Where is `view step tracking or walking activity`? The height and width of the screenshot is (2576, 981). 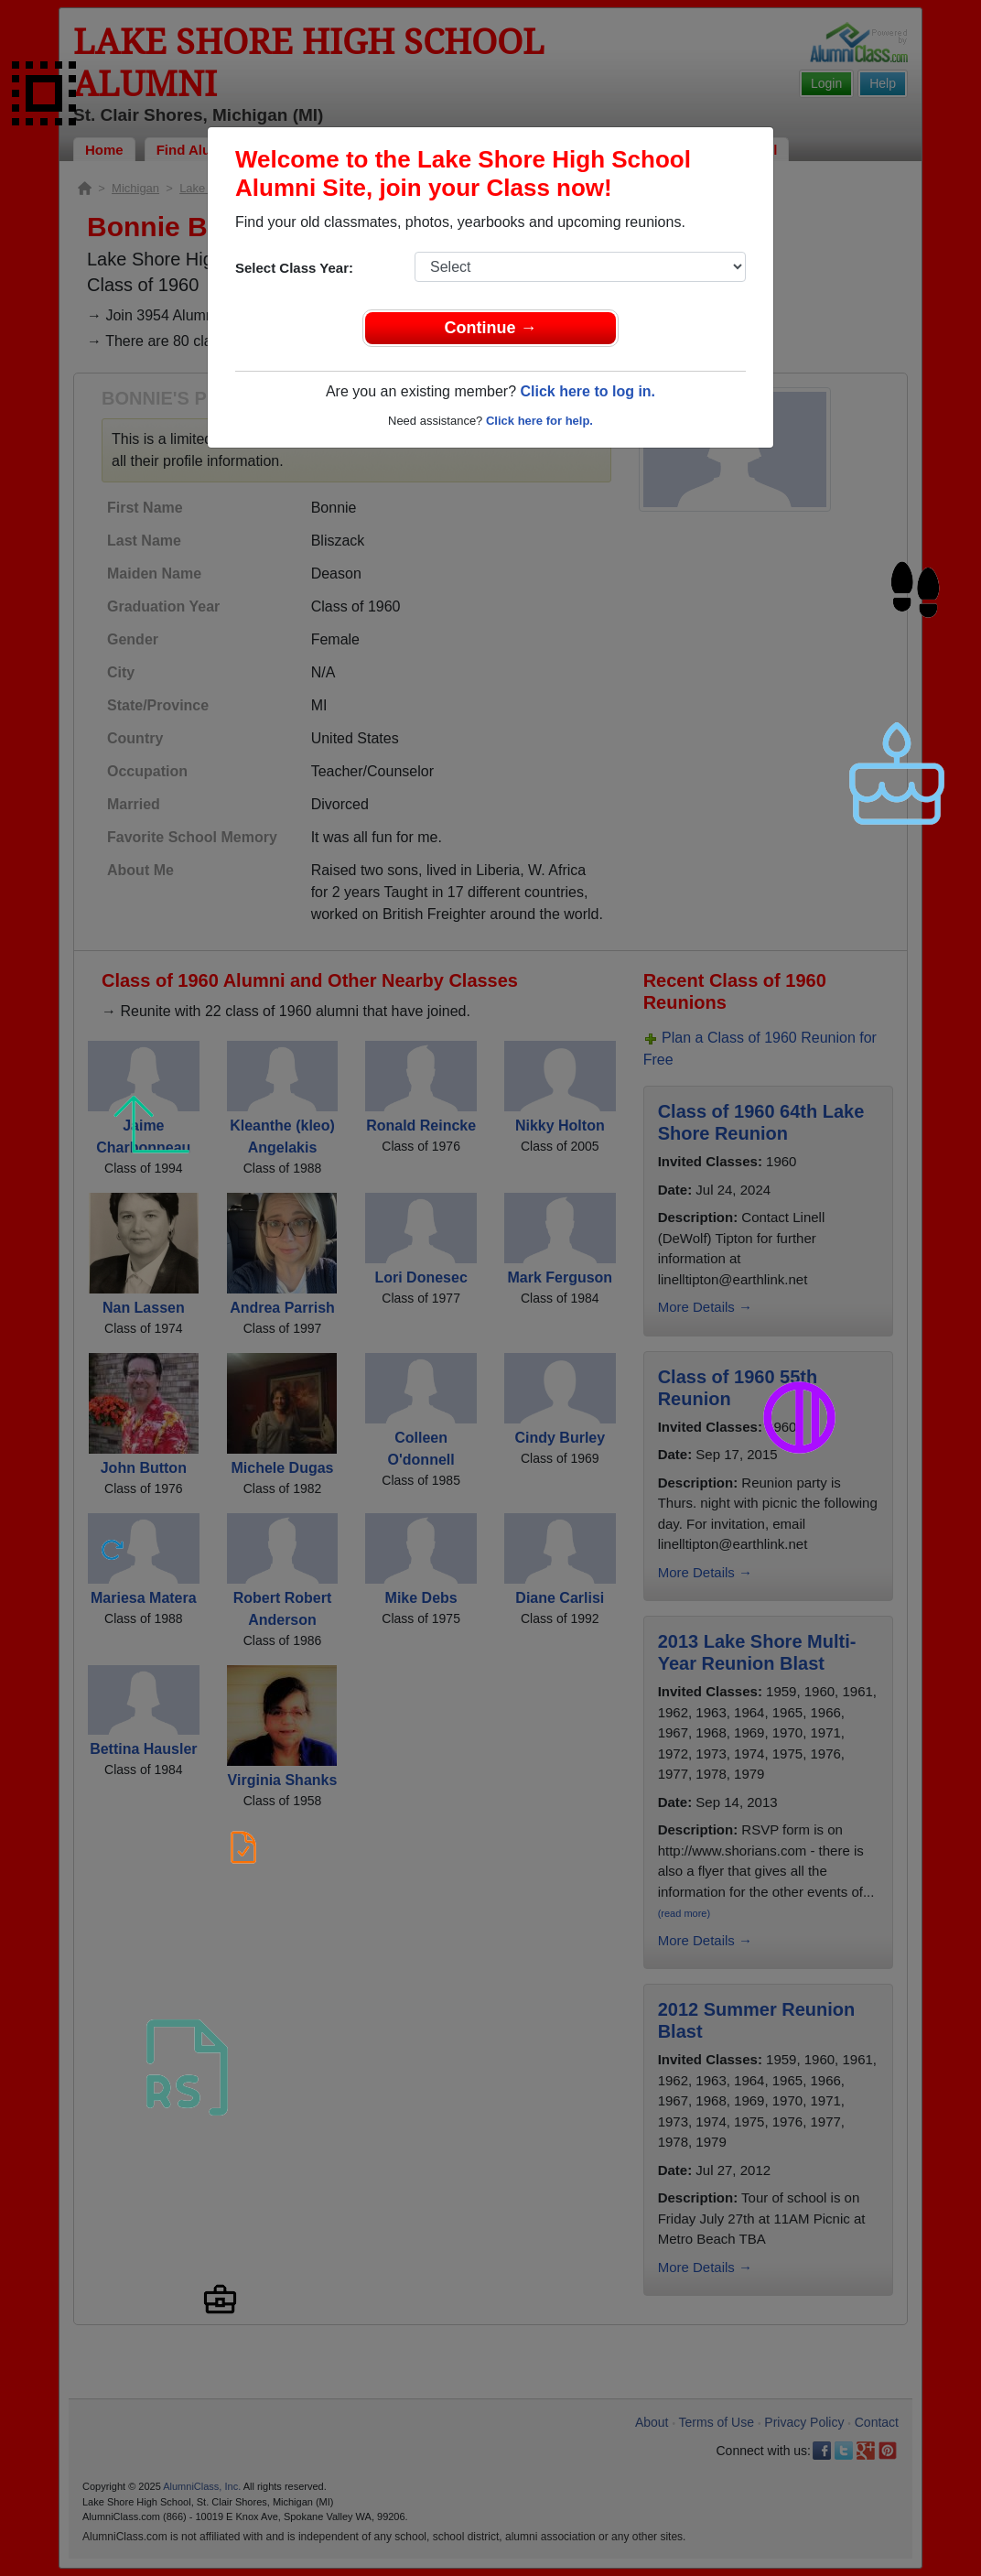 view step tracking or walking activity is located at coordinates (915, 590).